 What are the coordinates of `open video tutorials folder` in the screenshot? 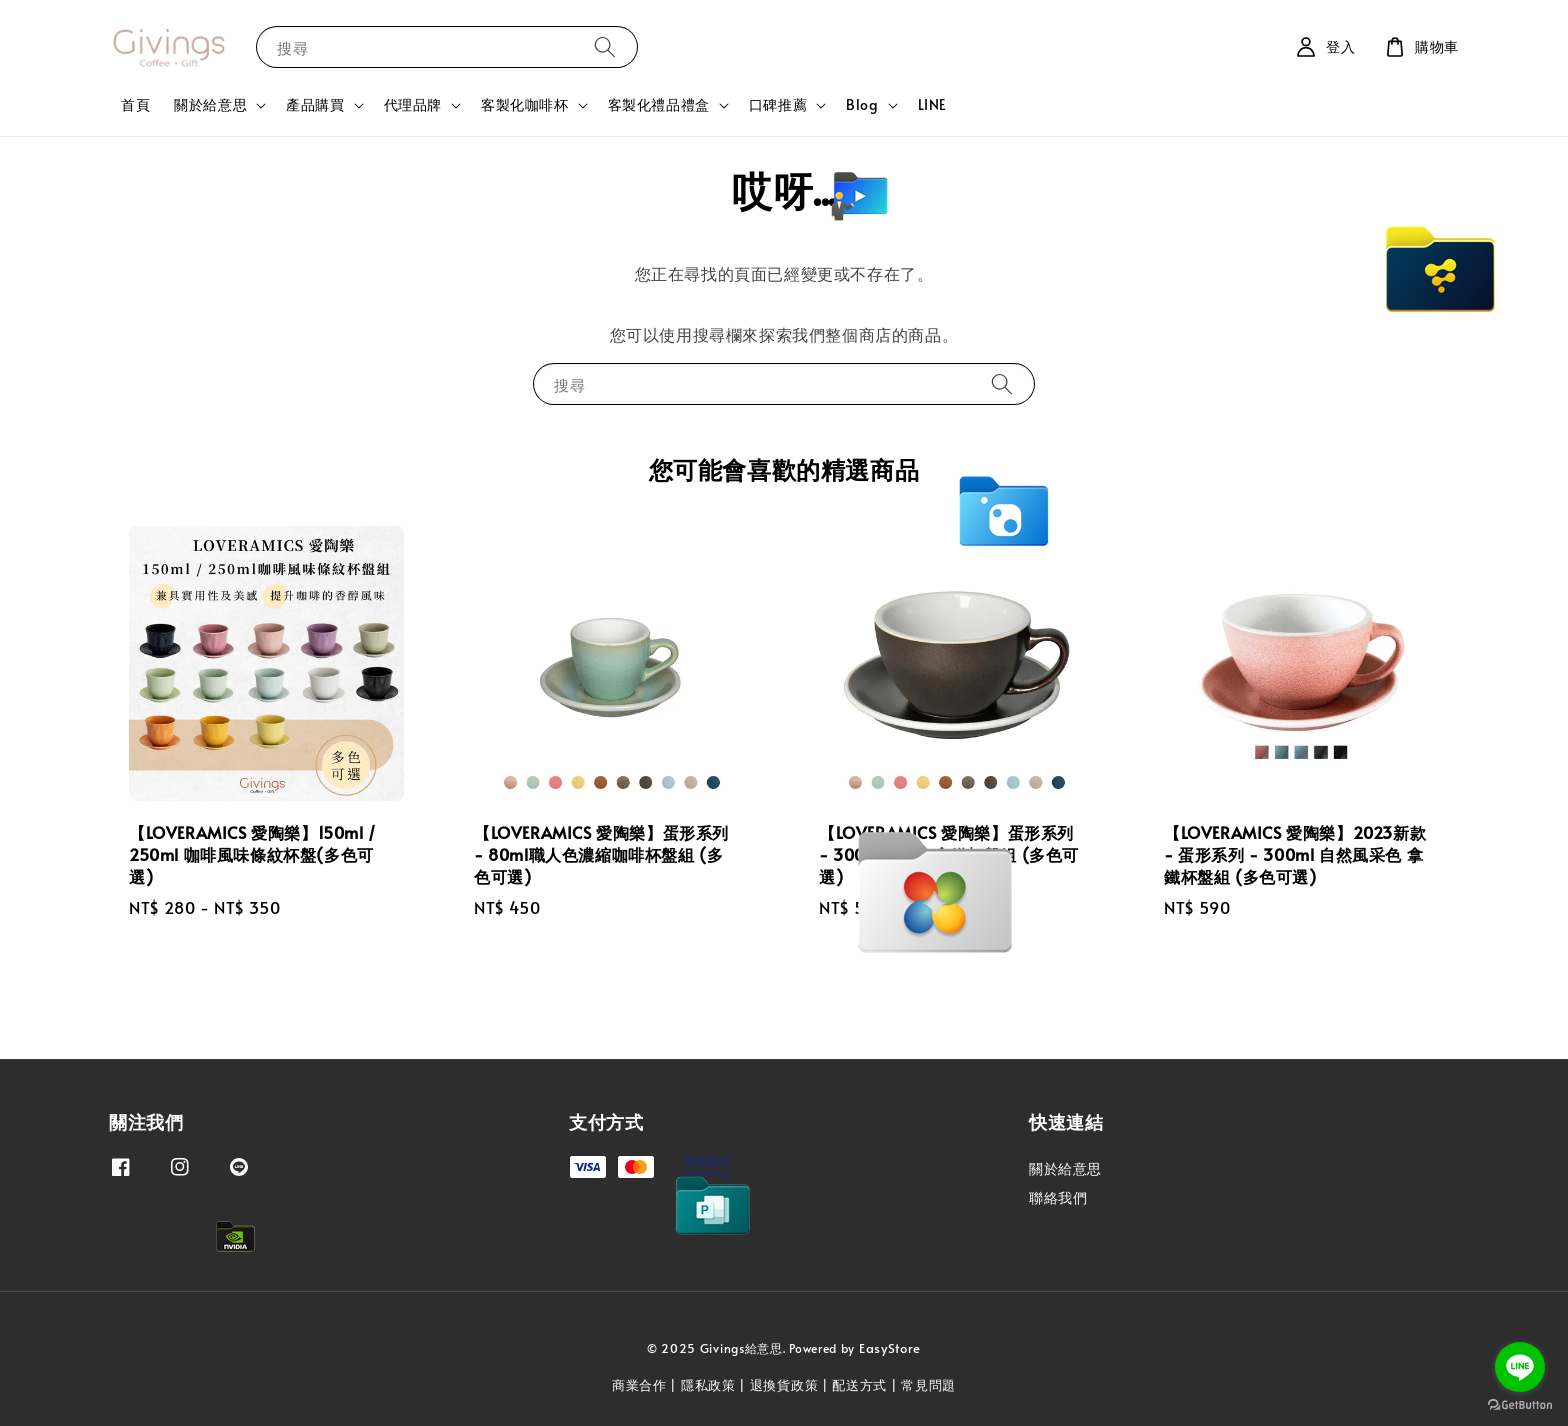 It's located at (860, 194).